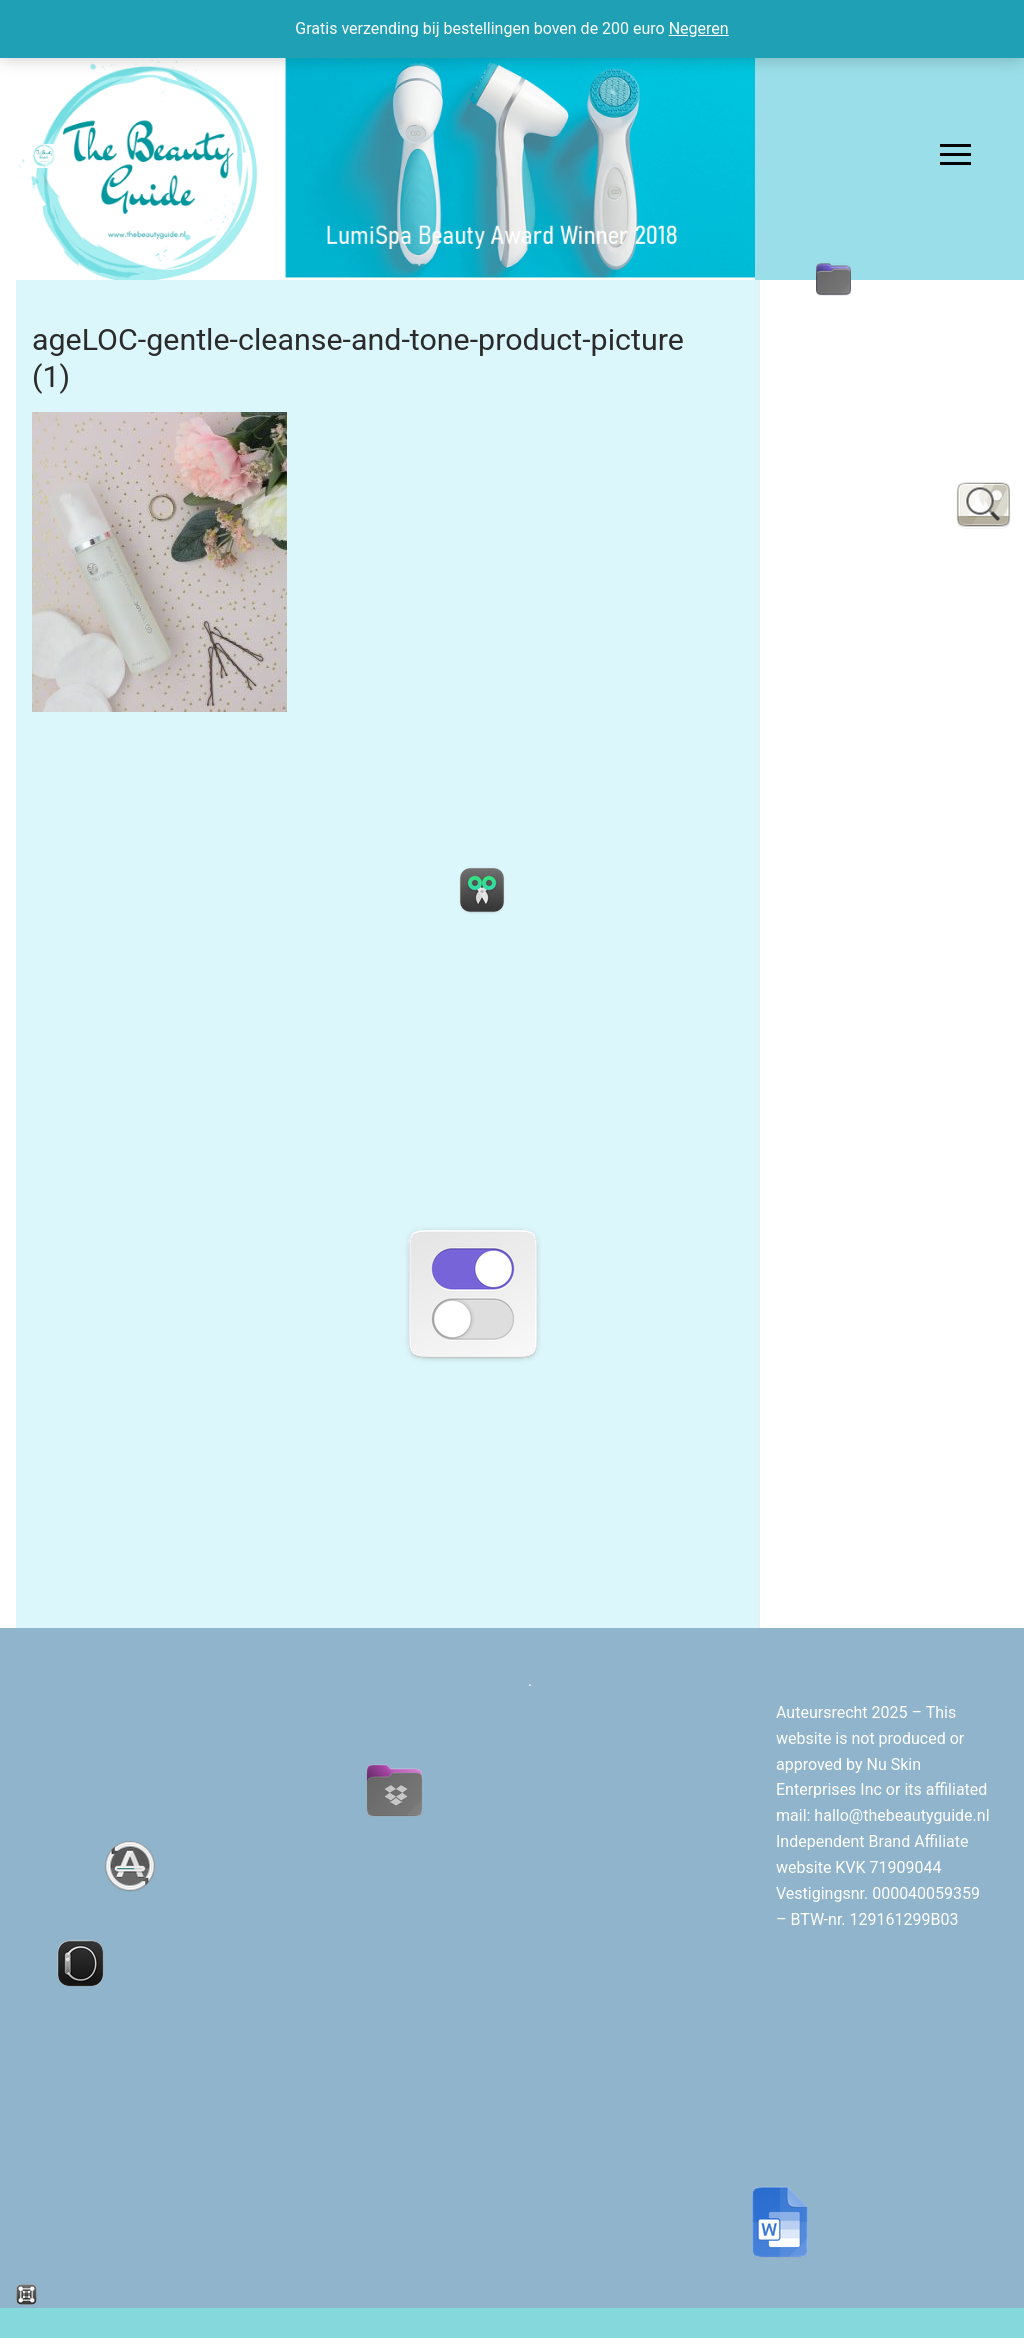 The width and height of the screenshot is (1024, 2338). I want to click on open the image viewer application, so click(983, 504).